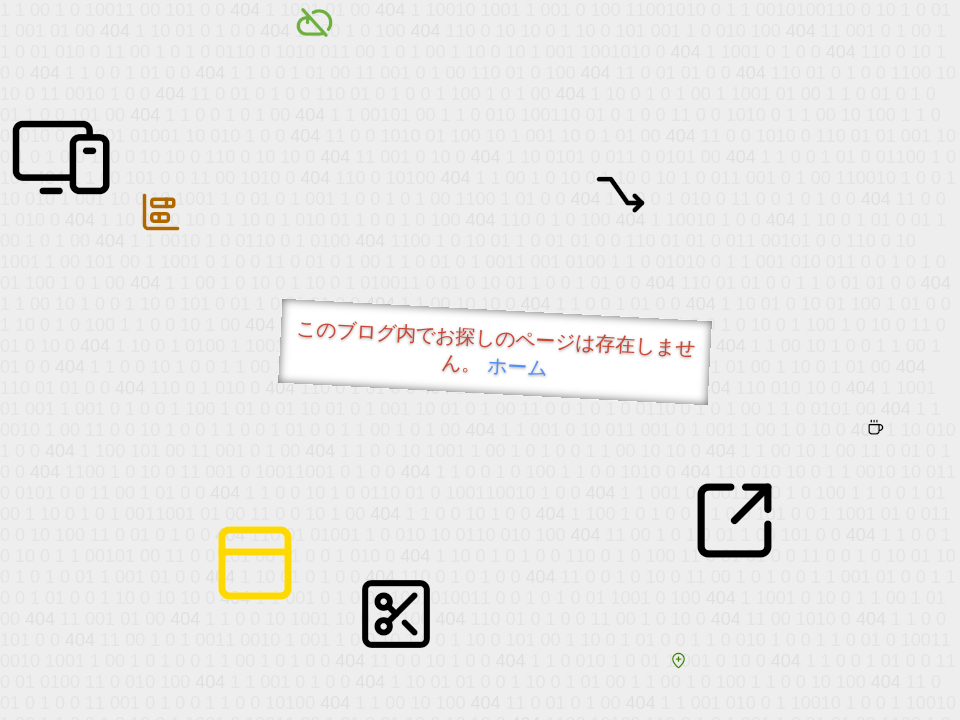 This screenshot has width=960, height=720. What do you see at coordinates (734, 520) in the screenshot?
I see `open link in a new window or tab` at bounding box center [734, 520].